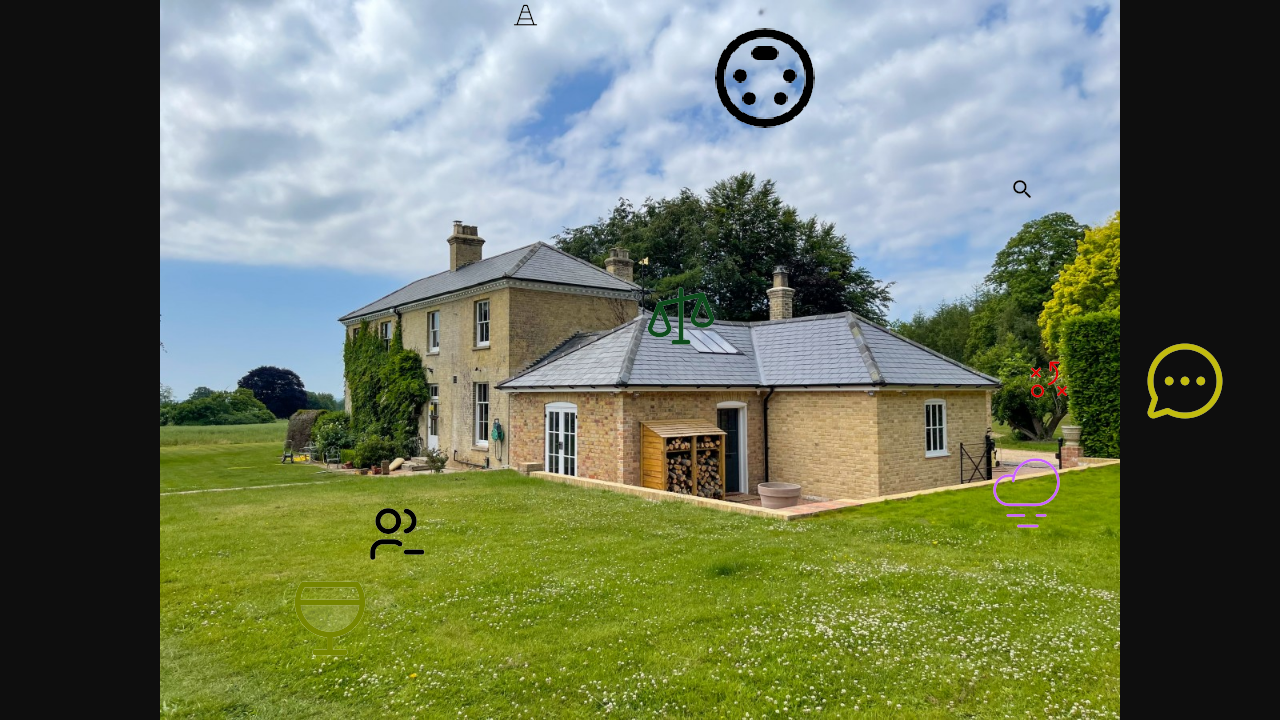 The width and height of the screenshot is (1280, 720). What do you see at coordinates (396, 534) in the screenshot?
I see `remove a member from the group` at bounding box center [396, 534].